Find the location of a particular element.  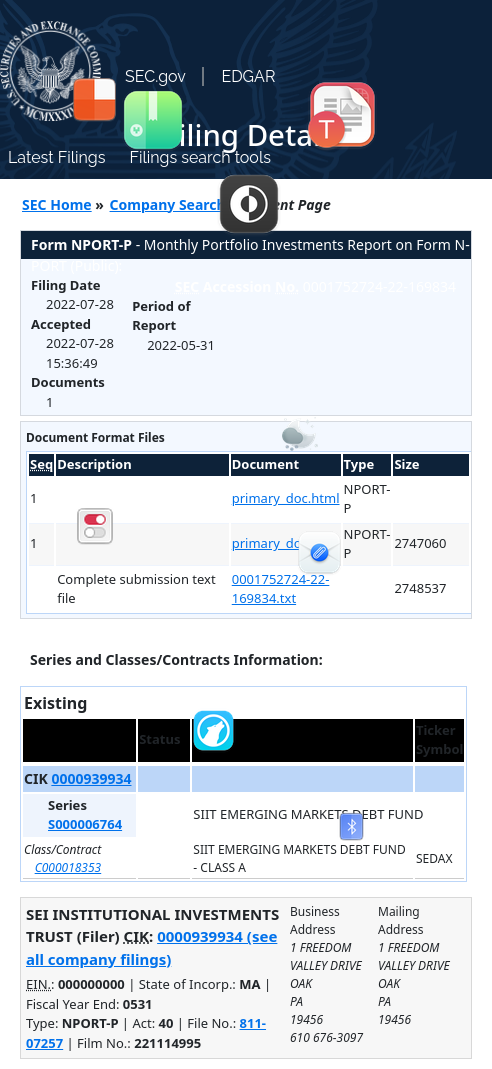

open system settings or preferences is located at coordinates (95, 526).